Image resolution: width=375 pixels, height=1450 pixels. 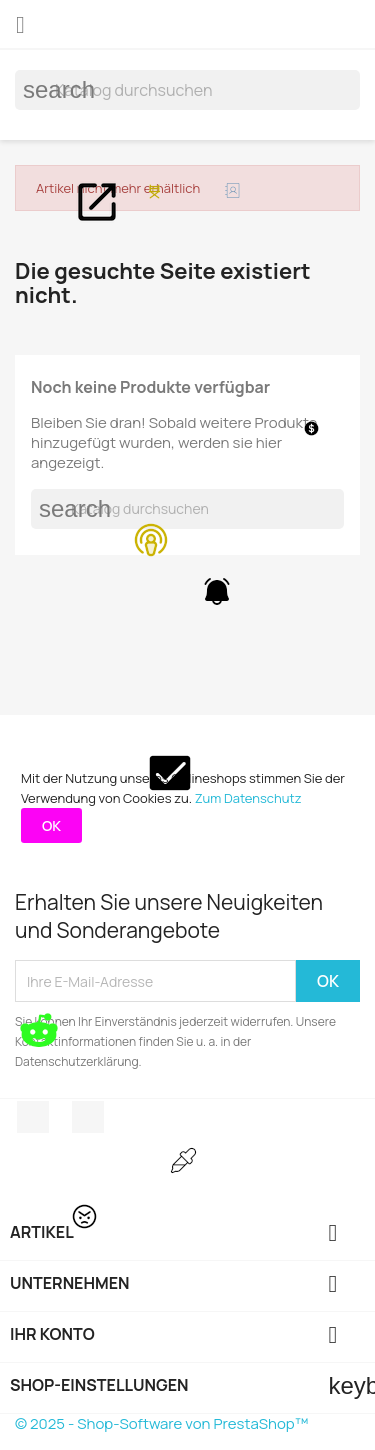 What do you see at coordinates (170, 773) in the screenshot?
I see `confirm or submit an action` at bounding box center [170, 773].